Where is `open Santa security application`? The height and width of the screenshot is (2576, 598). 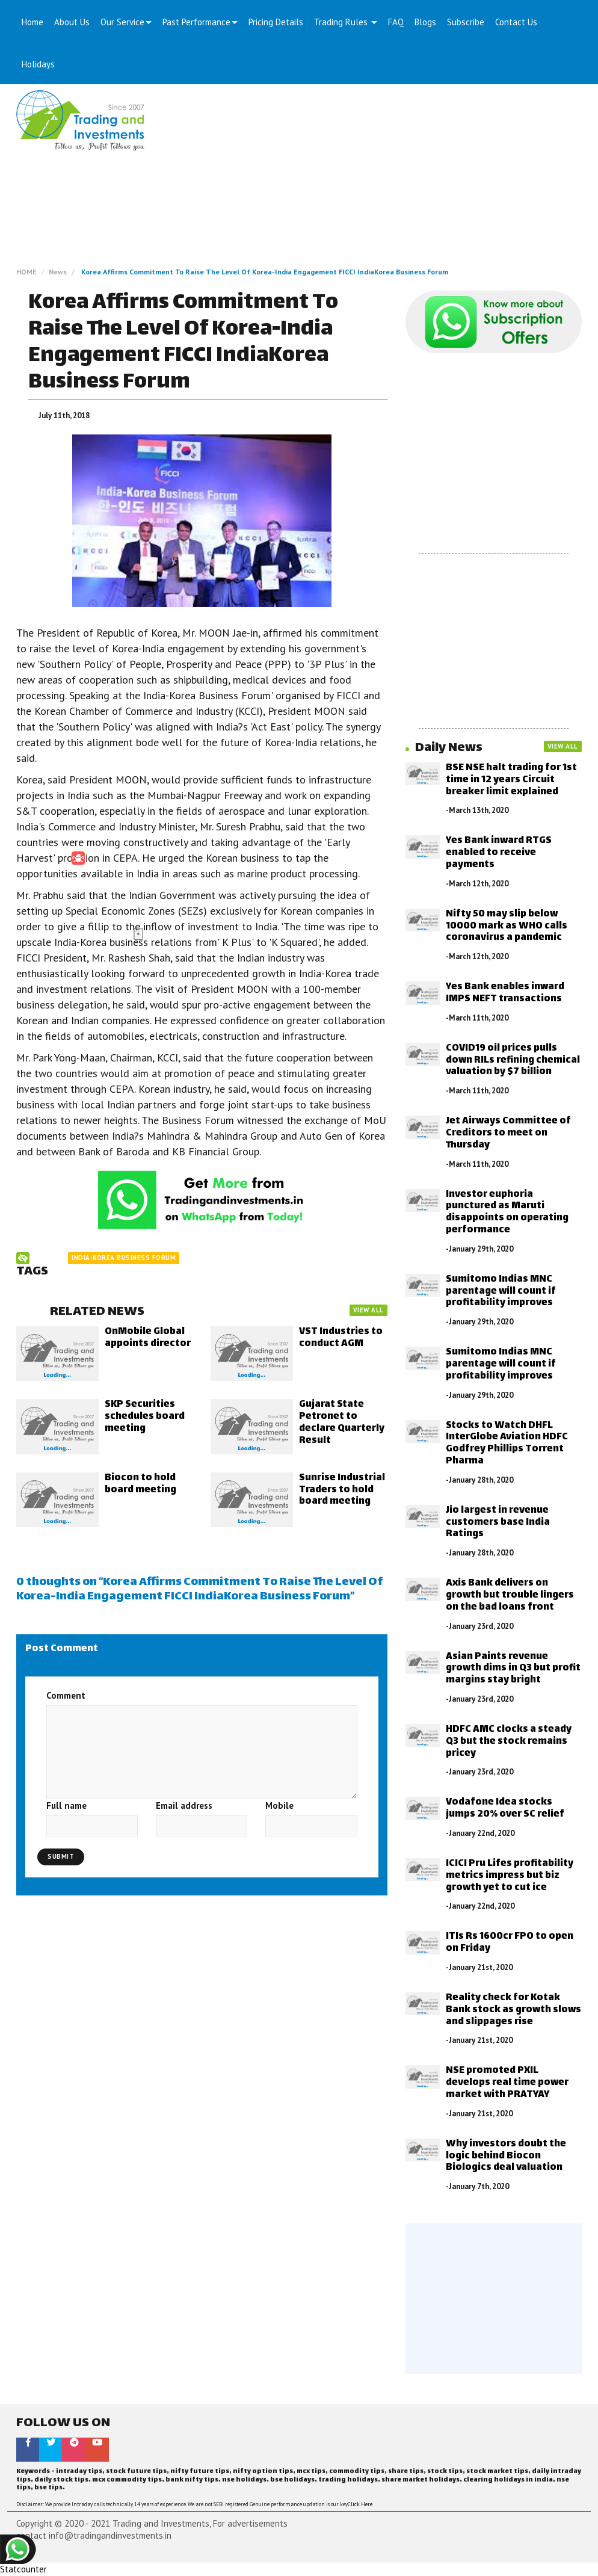
open Santa security application is located at coordinates (78, 858).